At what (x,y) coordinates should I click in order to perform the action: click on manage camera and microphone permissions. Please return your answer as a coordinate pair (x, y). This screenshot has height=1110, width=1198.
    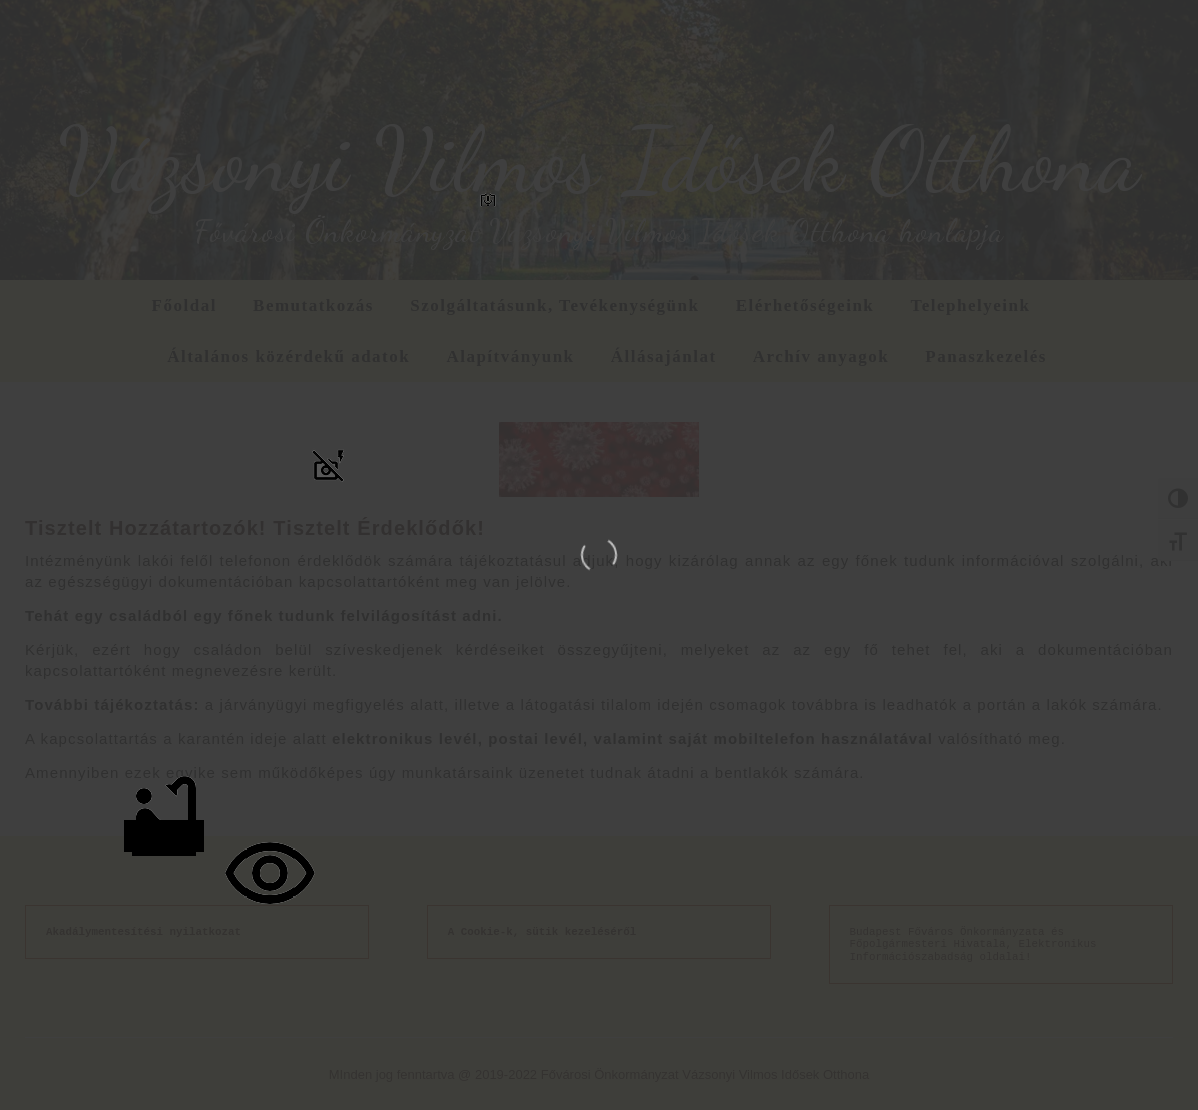
    Looking at the image, I should click on (488, 200).